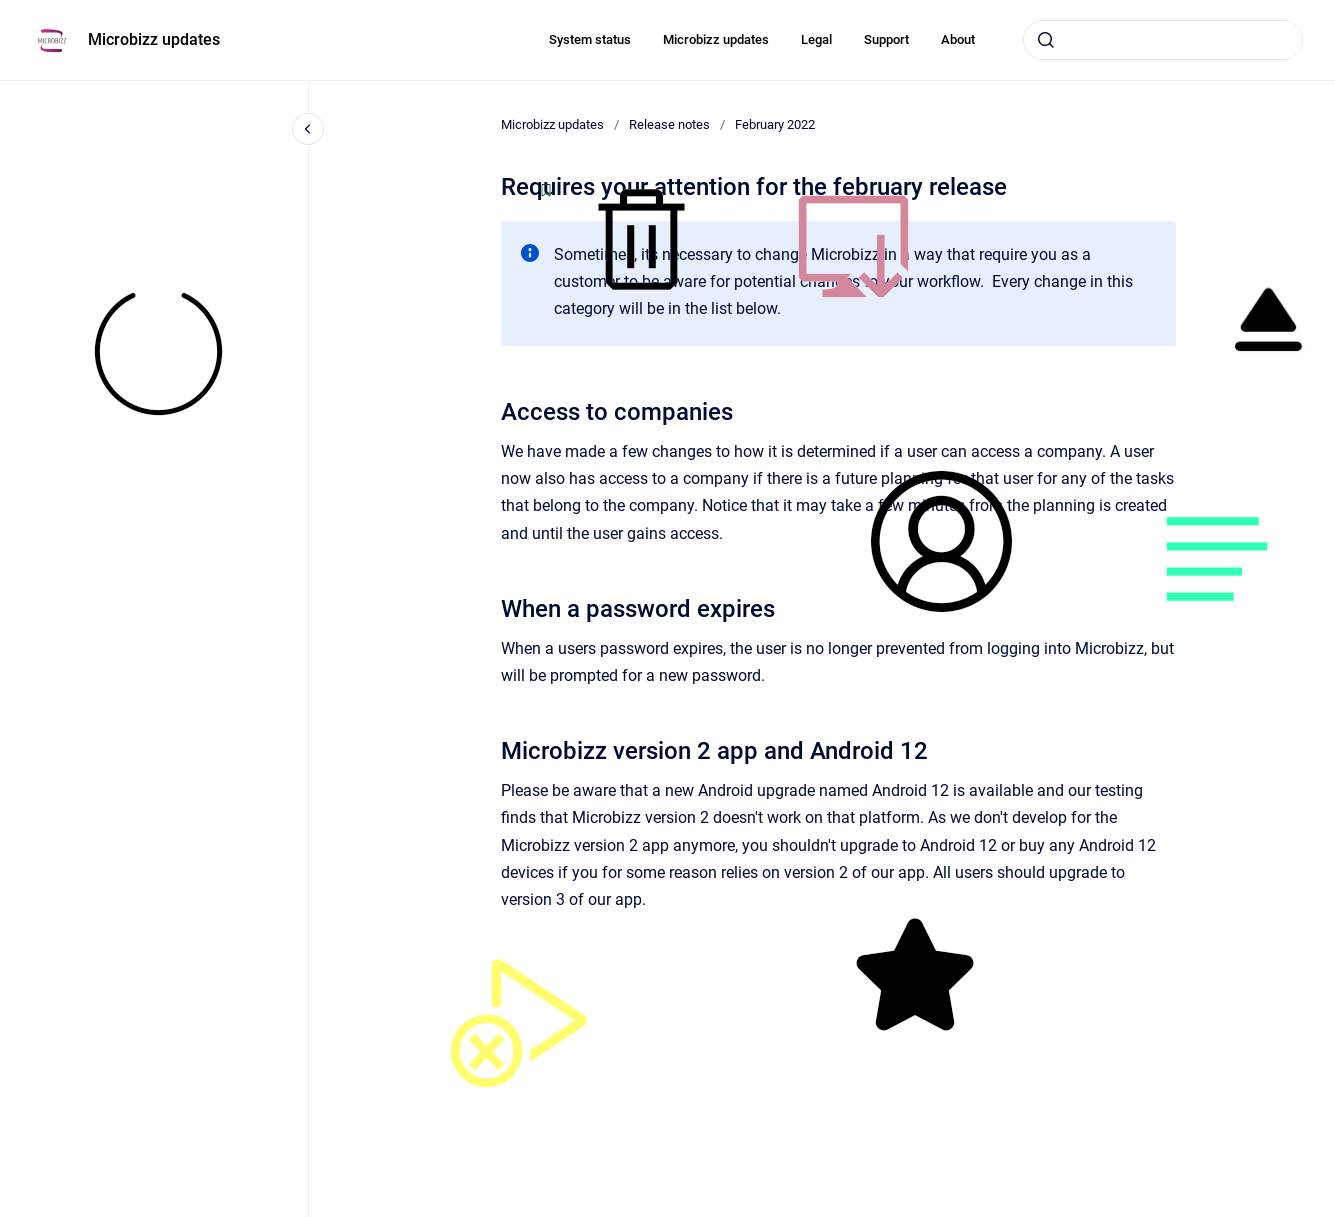  I want to click on mark item as favorite, so click(915, 976).